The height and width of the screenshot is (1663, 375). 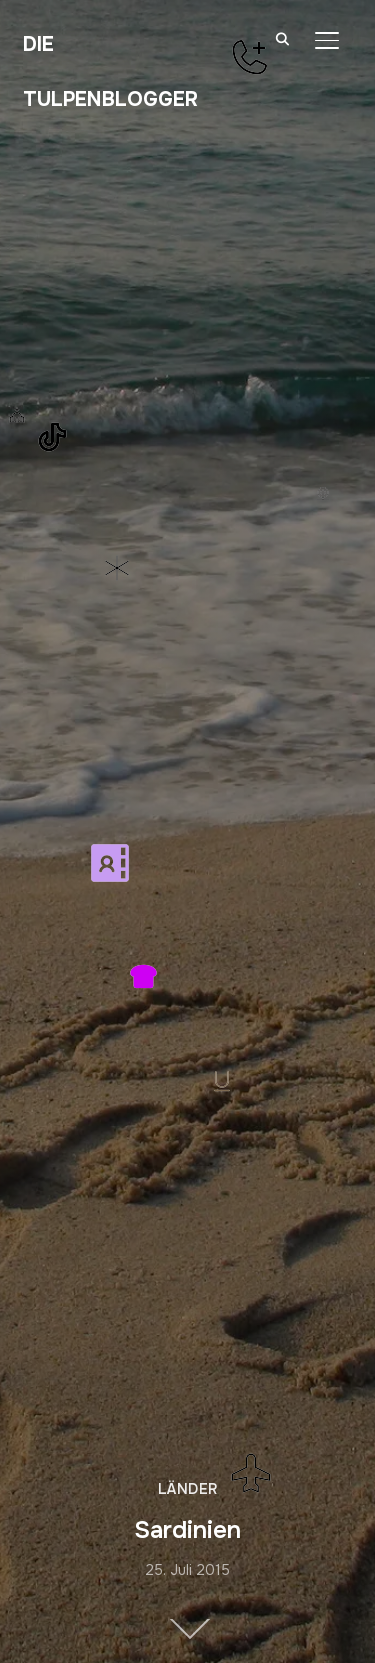 What do you see at coordinates (251, 1473) in the screenshot?
I see `enable airplane mode` at bounding box center [251, 1473].